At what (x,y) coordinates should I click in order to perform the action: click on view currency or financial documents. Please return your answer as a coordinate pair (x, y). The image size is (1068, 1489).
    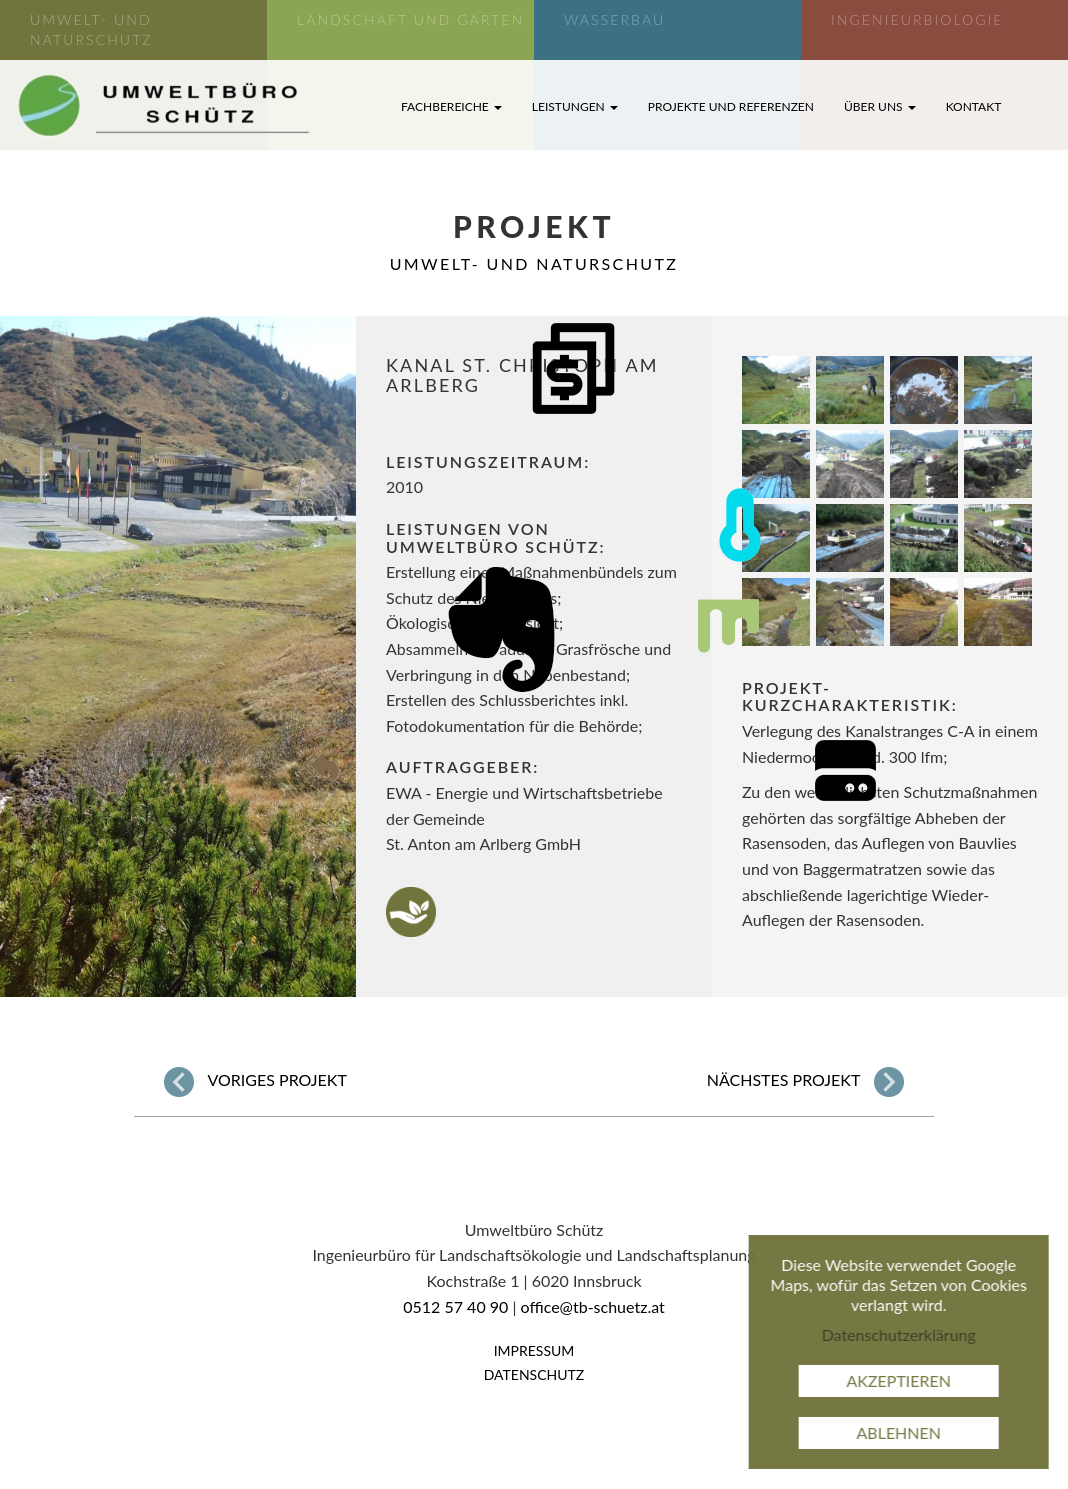
    Looking at the image, I should click on (573, 368).